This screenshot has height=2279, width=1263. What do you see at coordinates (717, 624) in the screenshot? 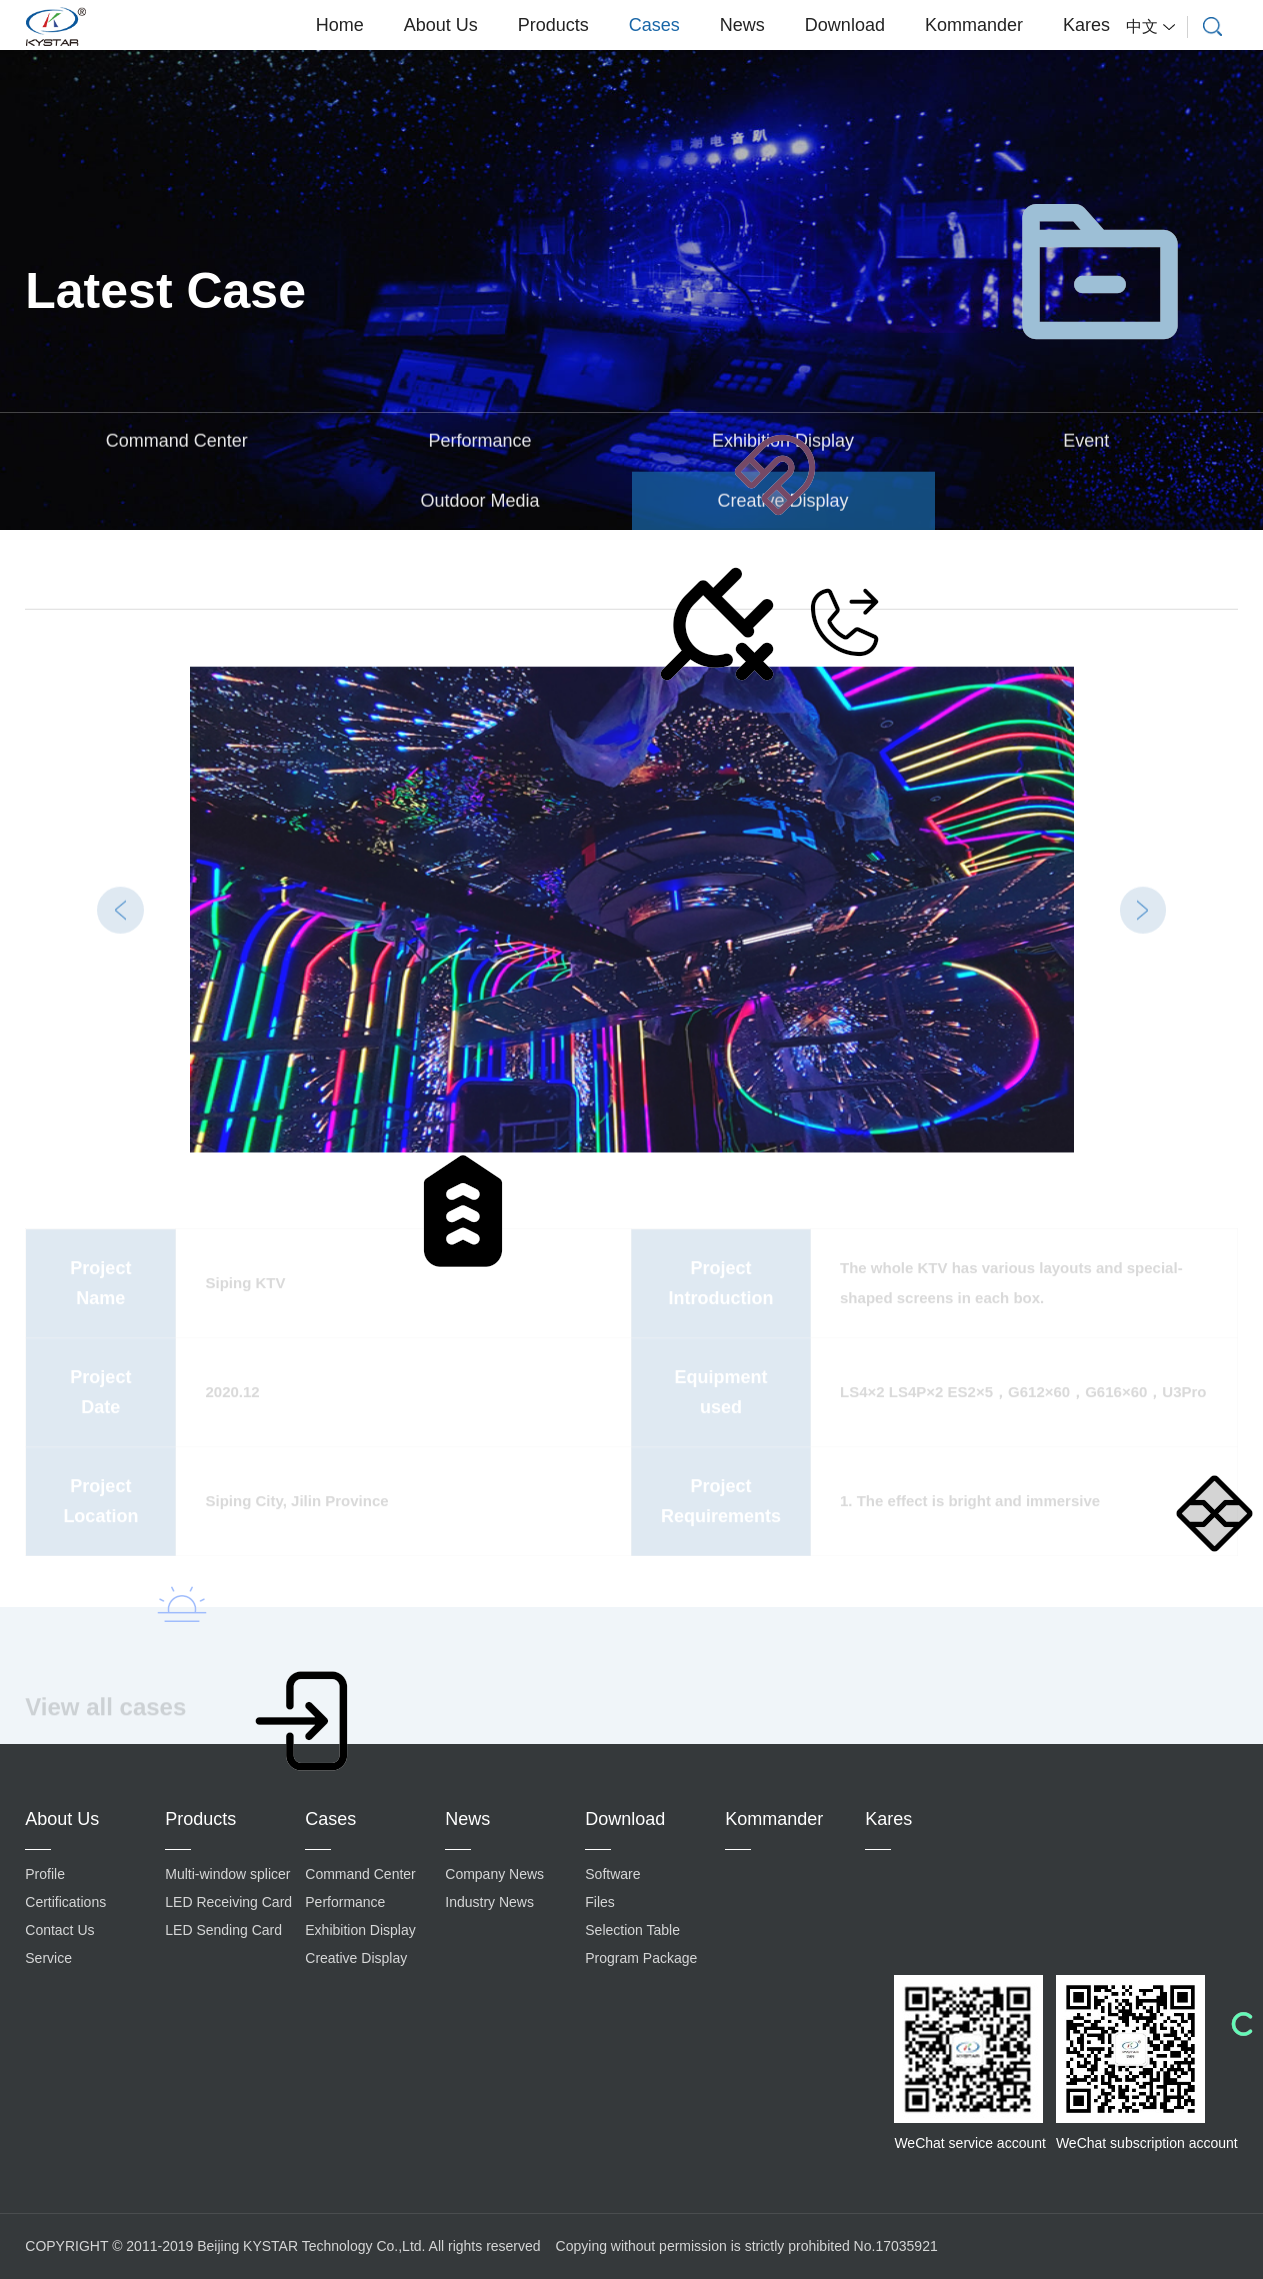
I see `disconnected or unplugged device` at bounding box center [717, 624].